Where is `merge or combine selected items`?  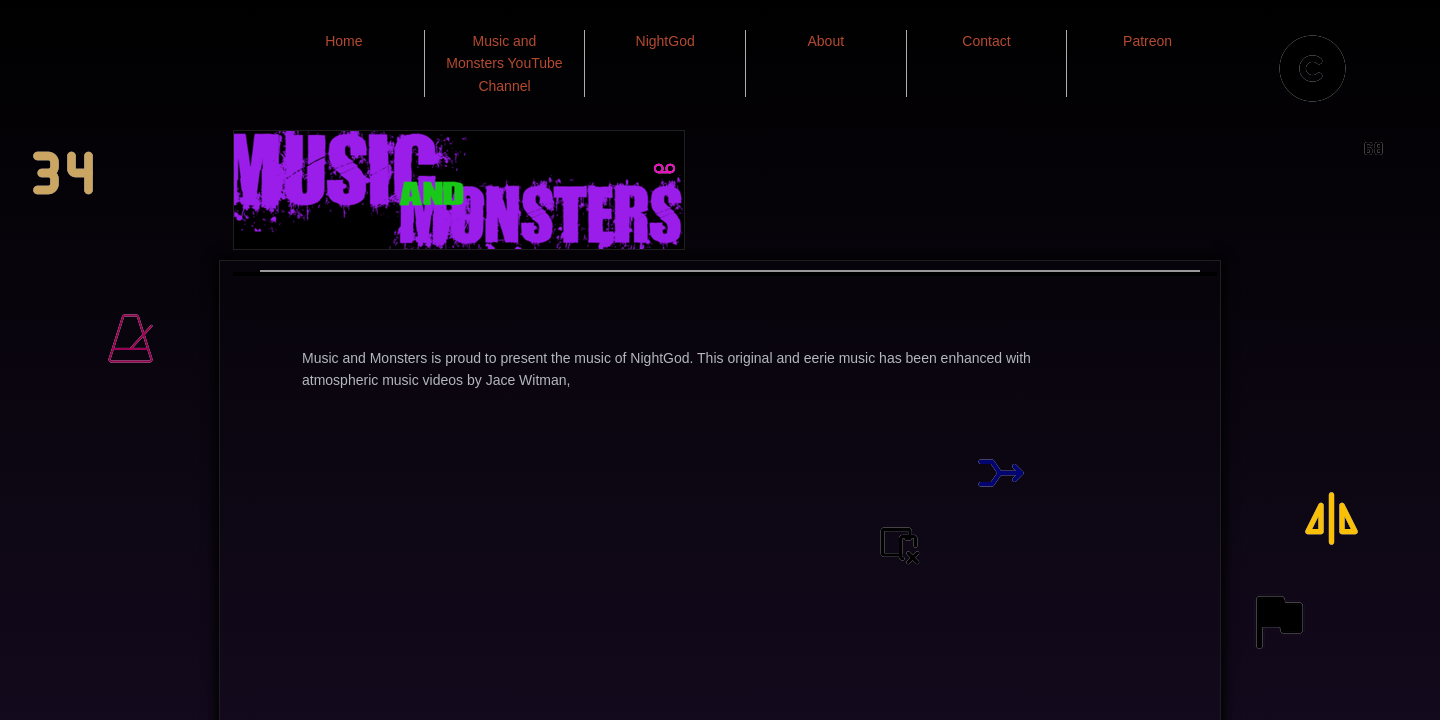
merge or combine selected items is located at coordinates (1001, 473).